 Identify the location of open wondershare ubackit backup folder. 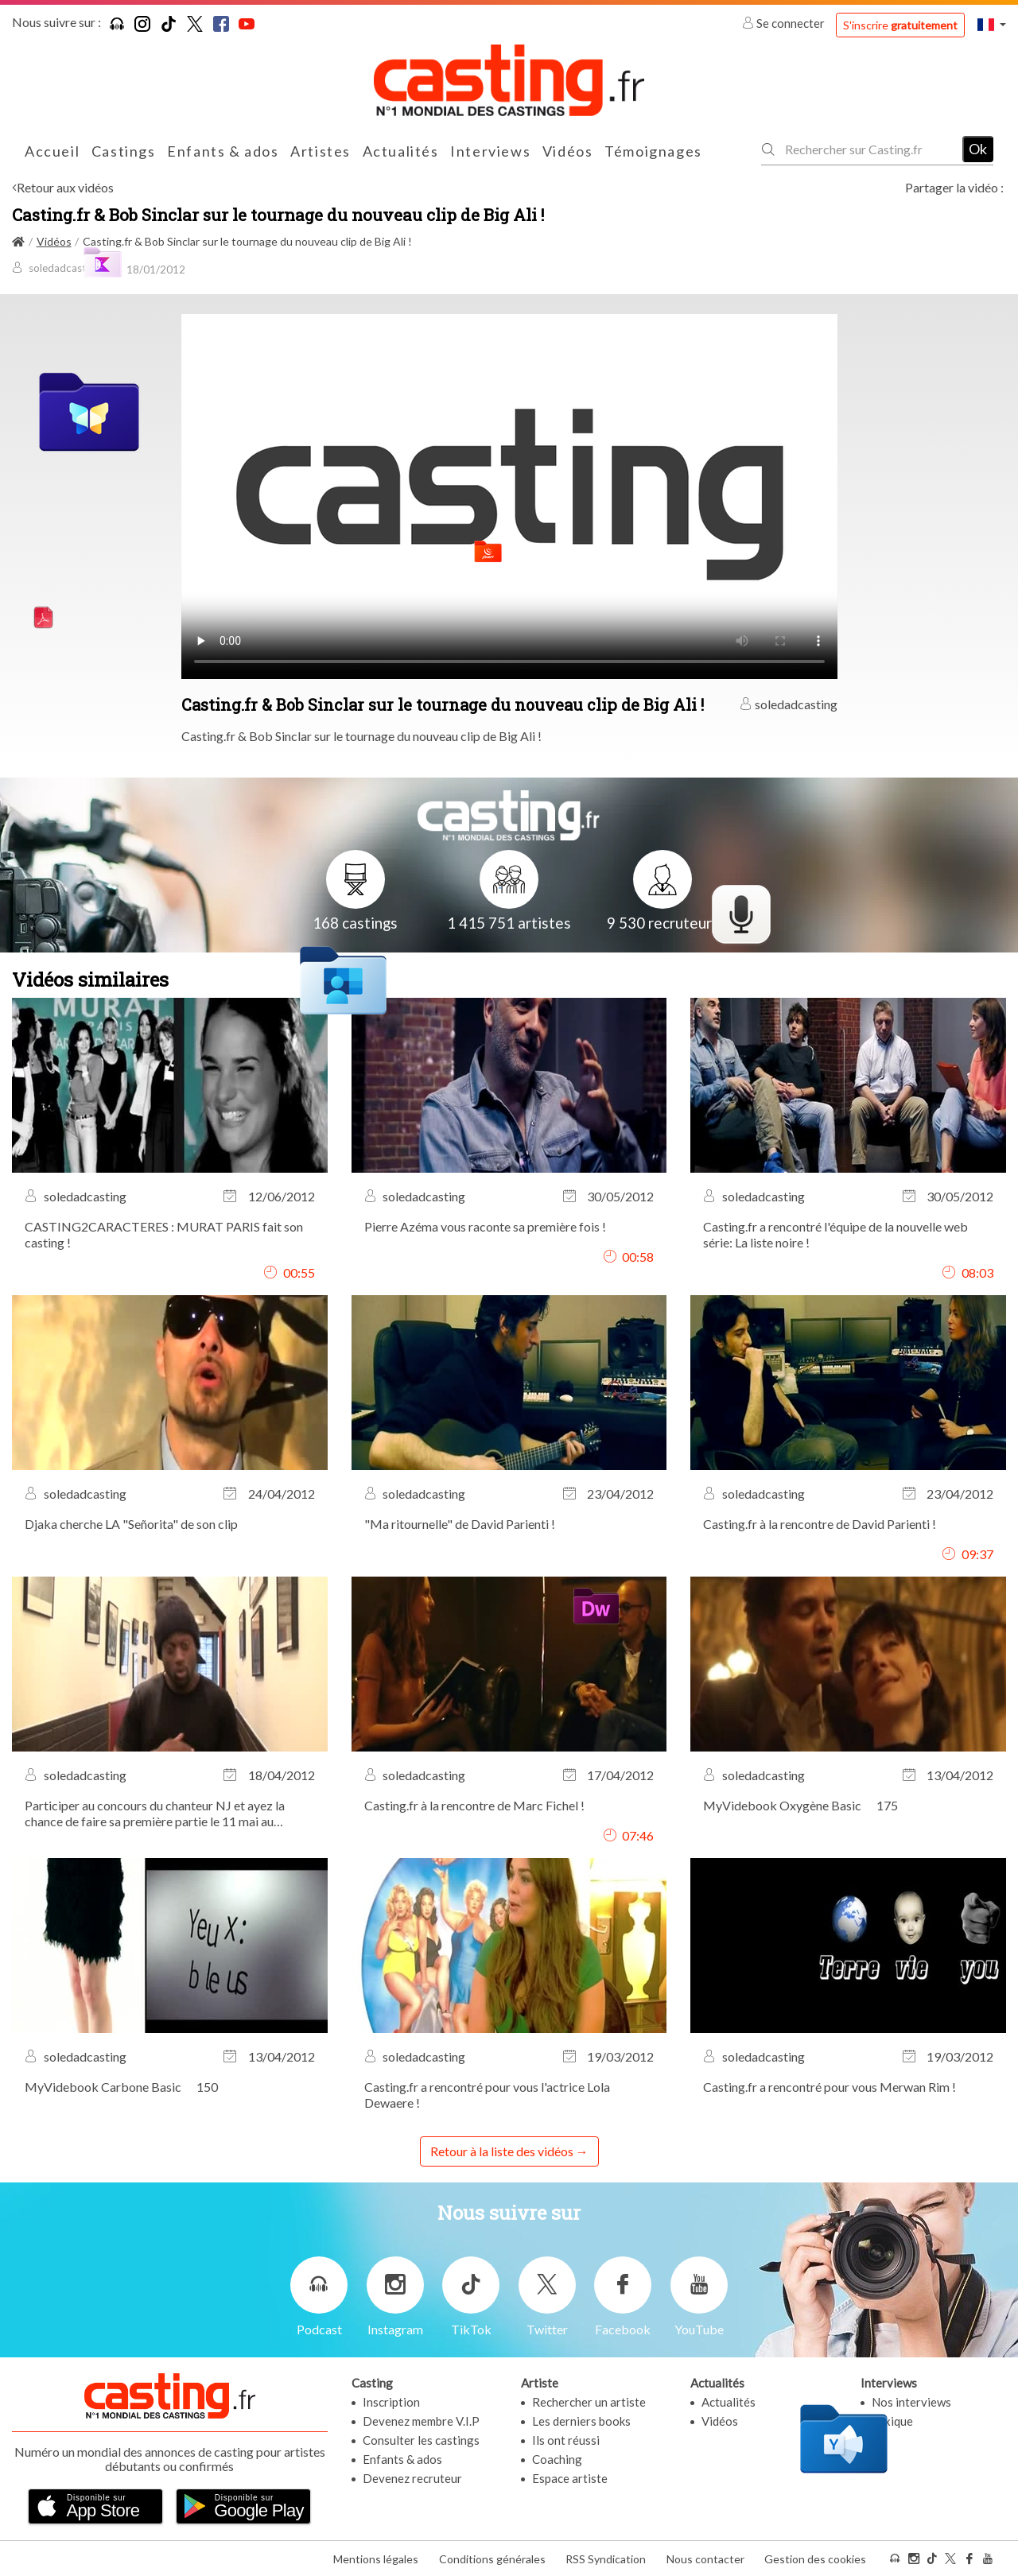
(88, 414).